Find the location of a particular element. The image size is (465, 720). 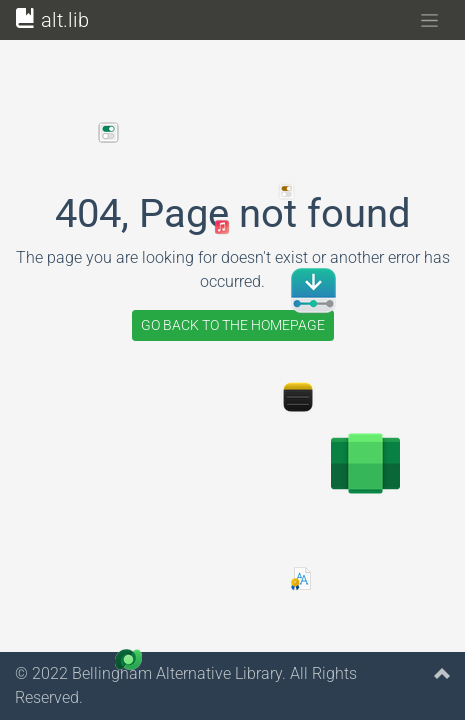

open the notes app is located at coordinates (298, 397).